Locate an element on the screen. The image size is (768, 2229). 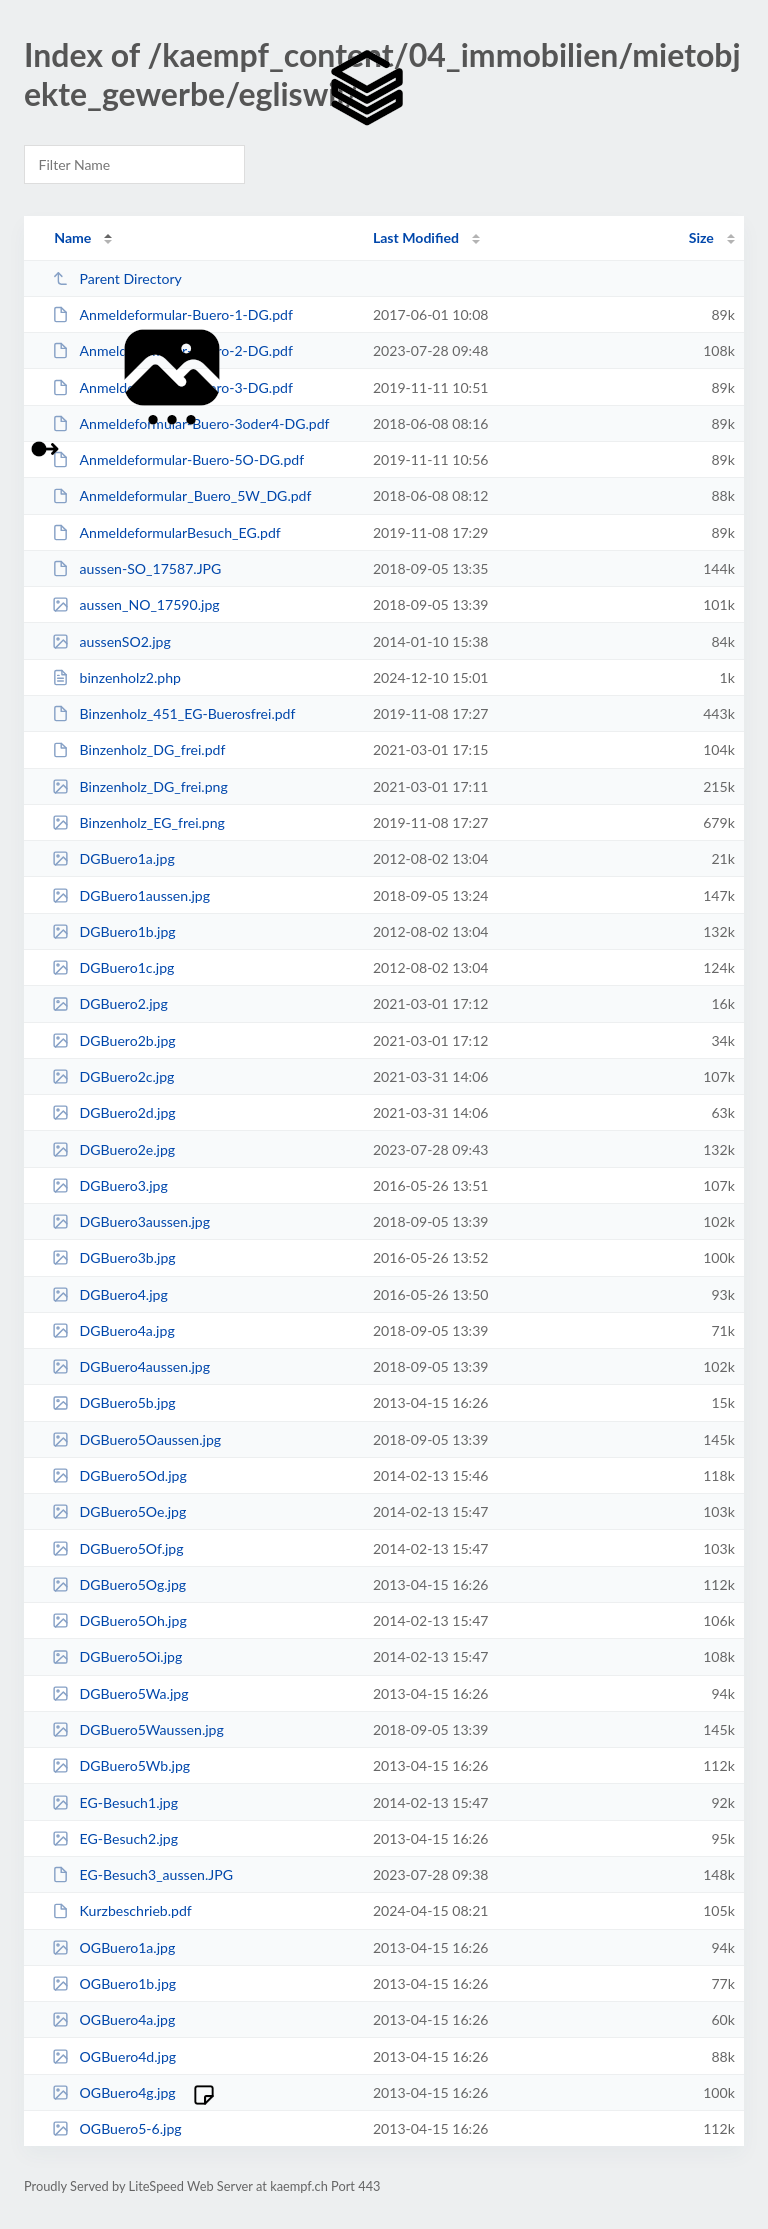
swipe right to continue or accept is located at coordinates (45, 449).